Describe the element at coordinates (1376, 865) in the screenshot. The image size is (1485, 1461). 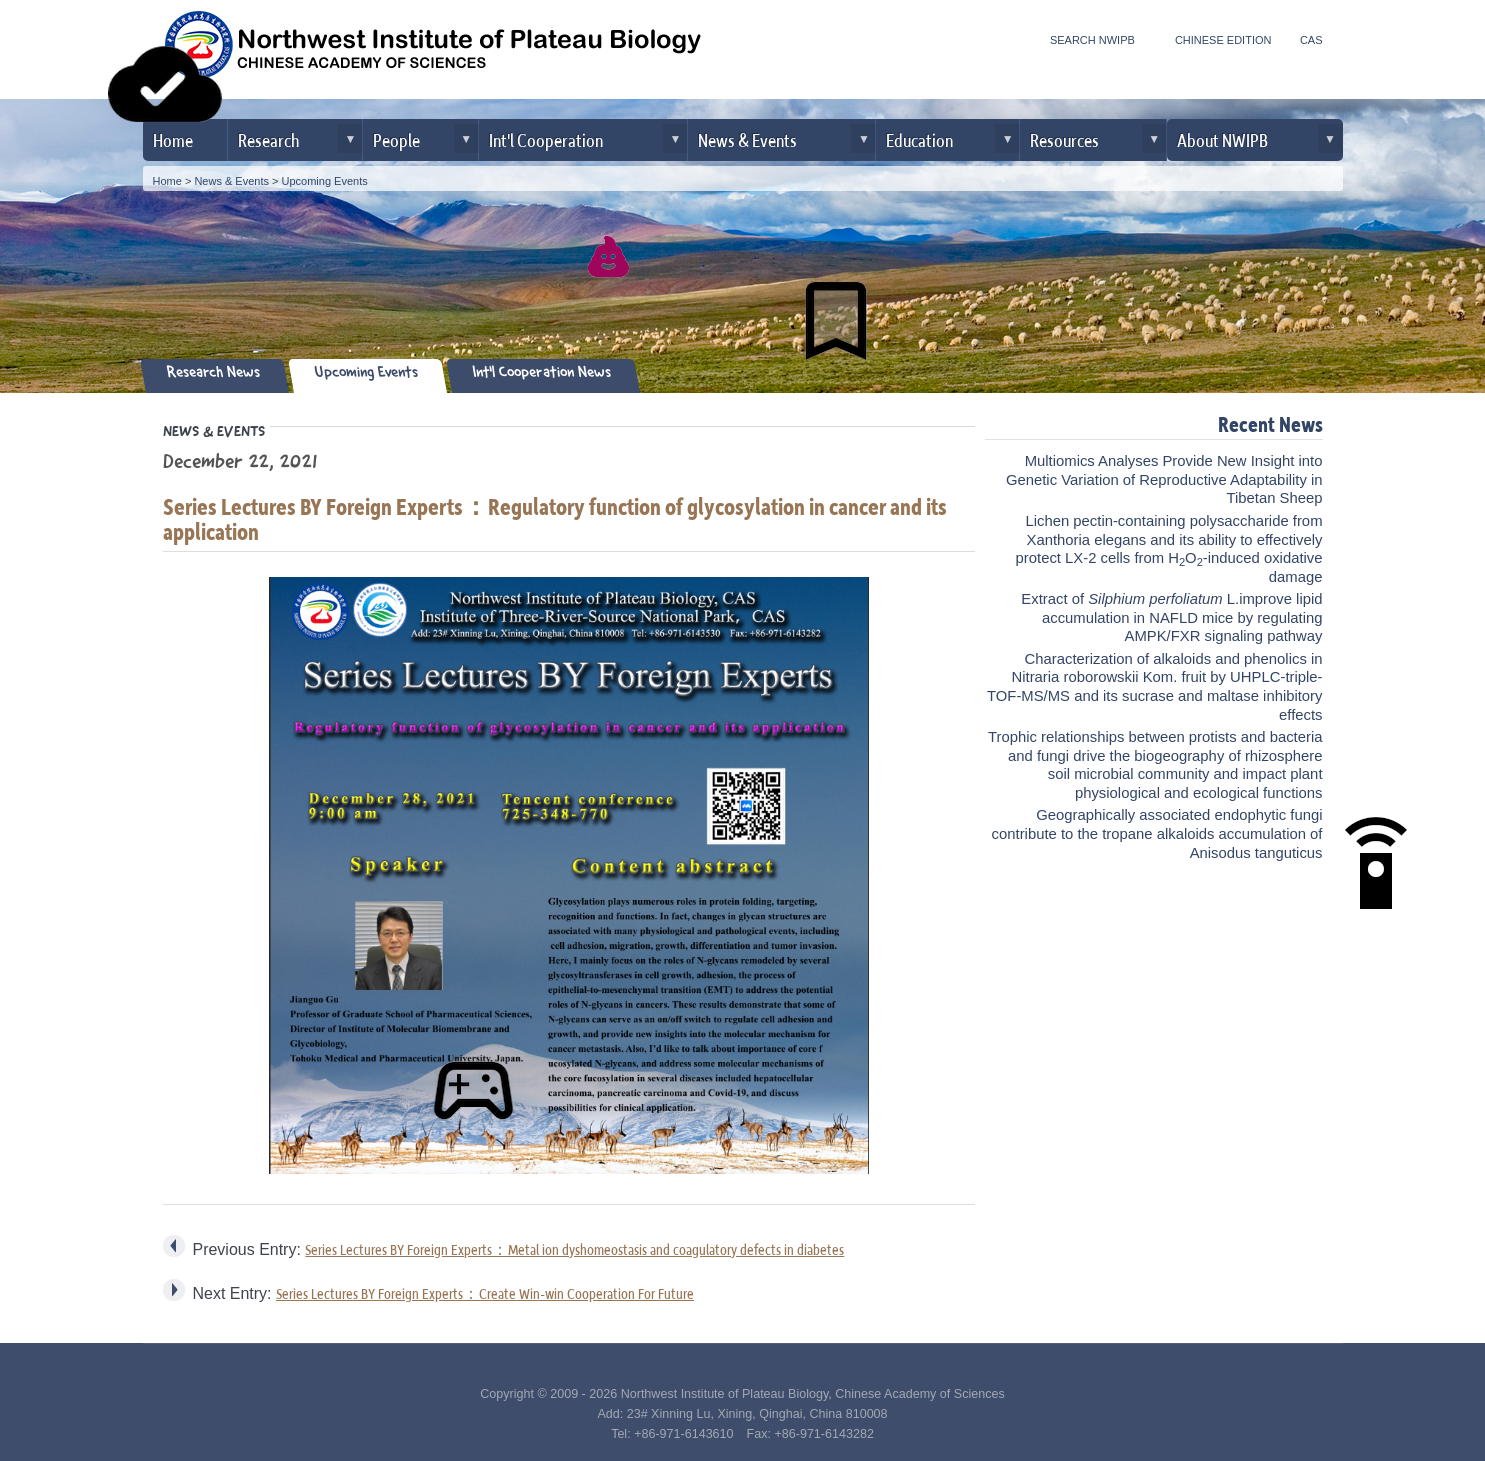
I see `access remote control settings` at that location.